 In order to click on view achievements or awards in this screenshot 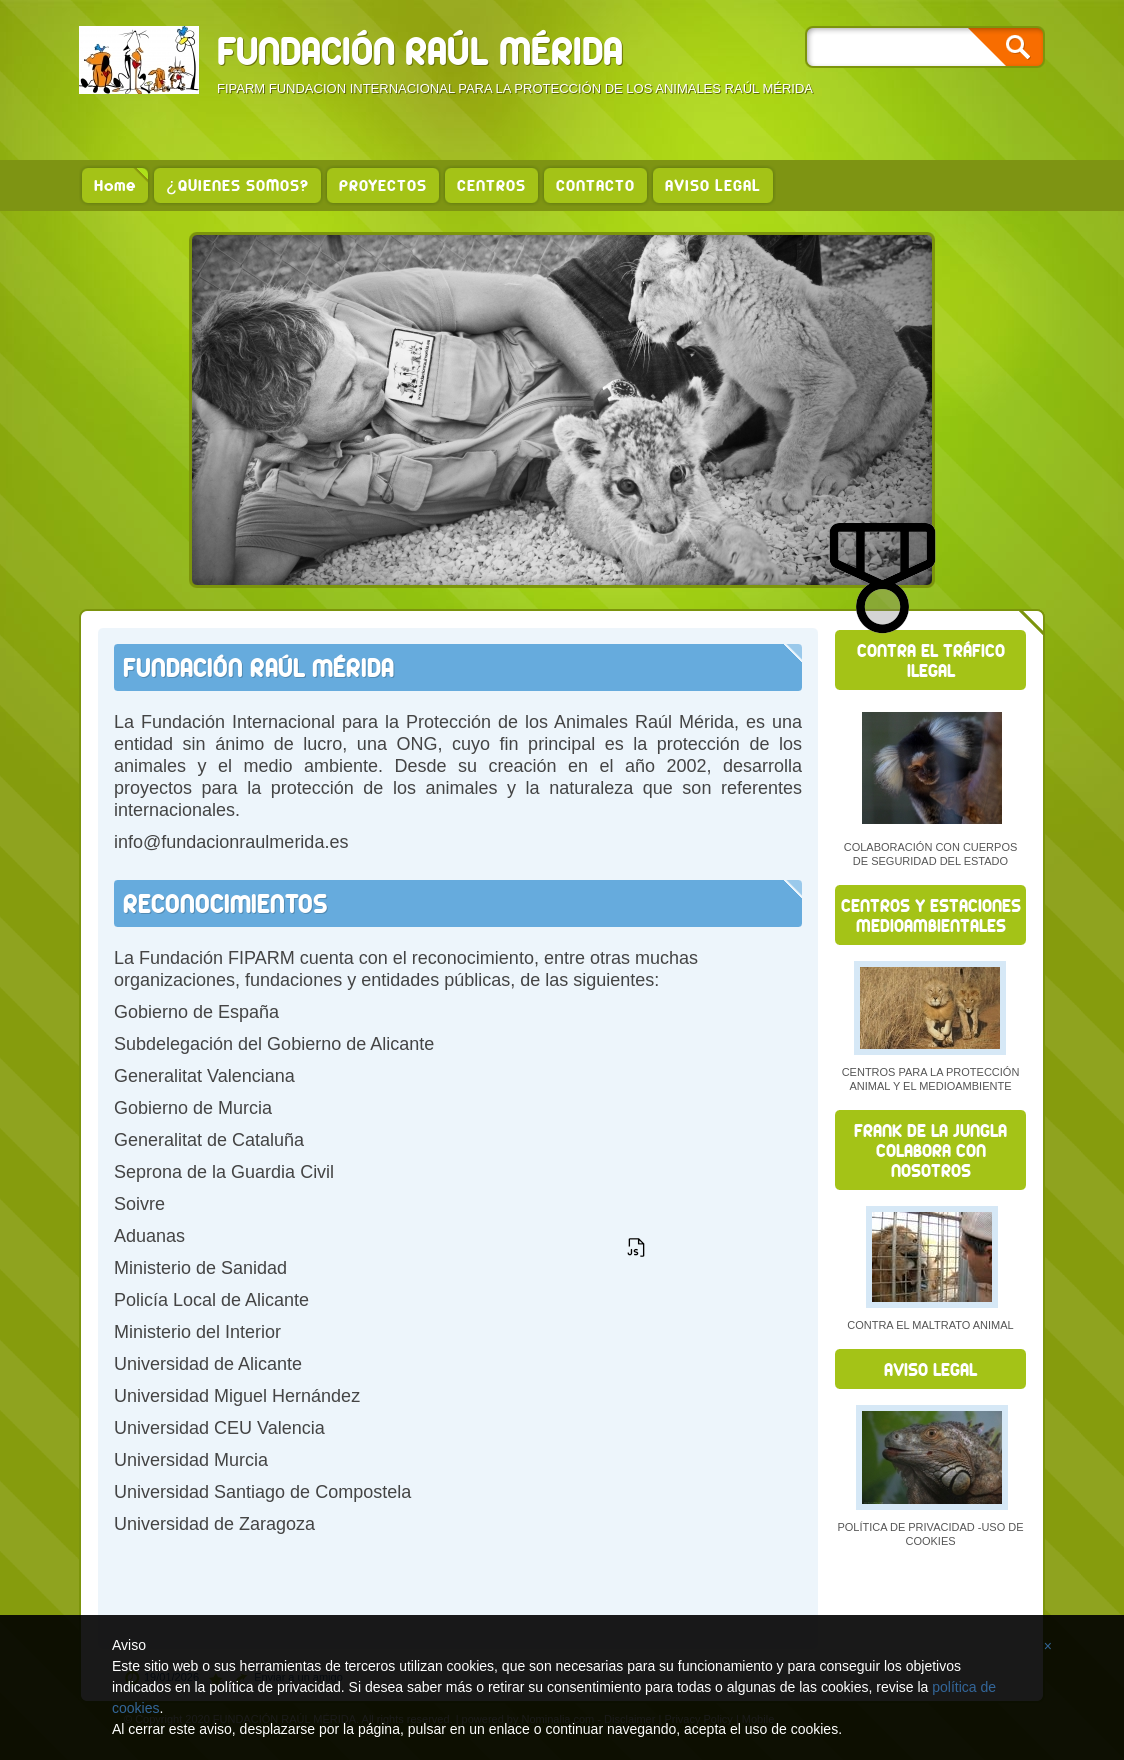, I will do `click(882, 571)`.